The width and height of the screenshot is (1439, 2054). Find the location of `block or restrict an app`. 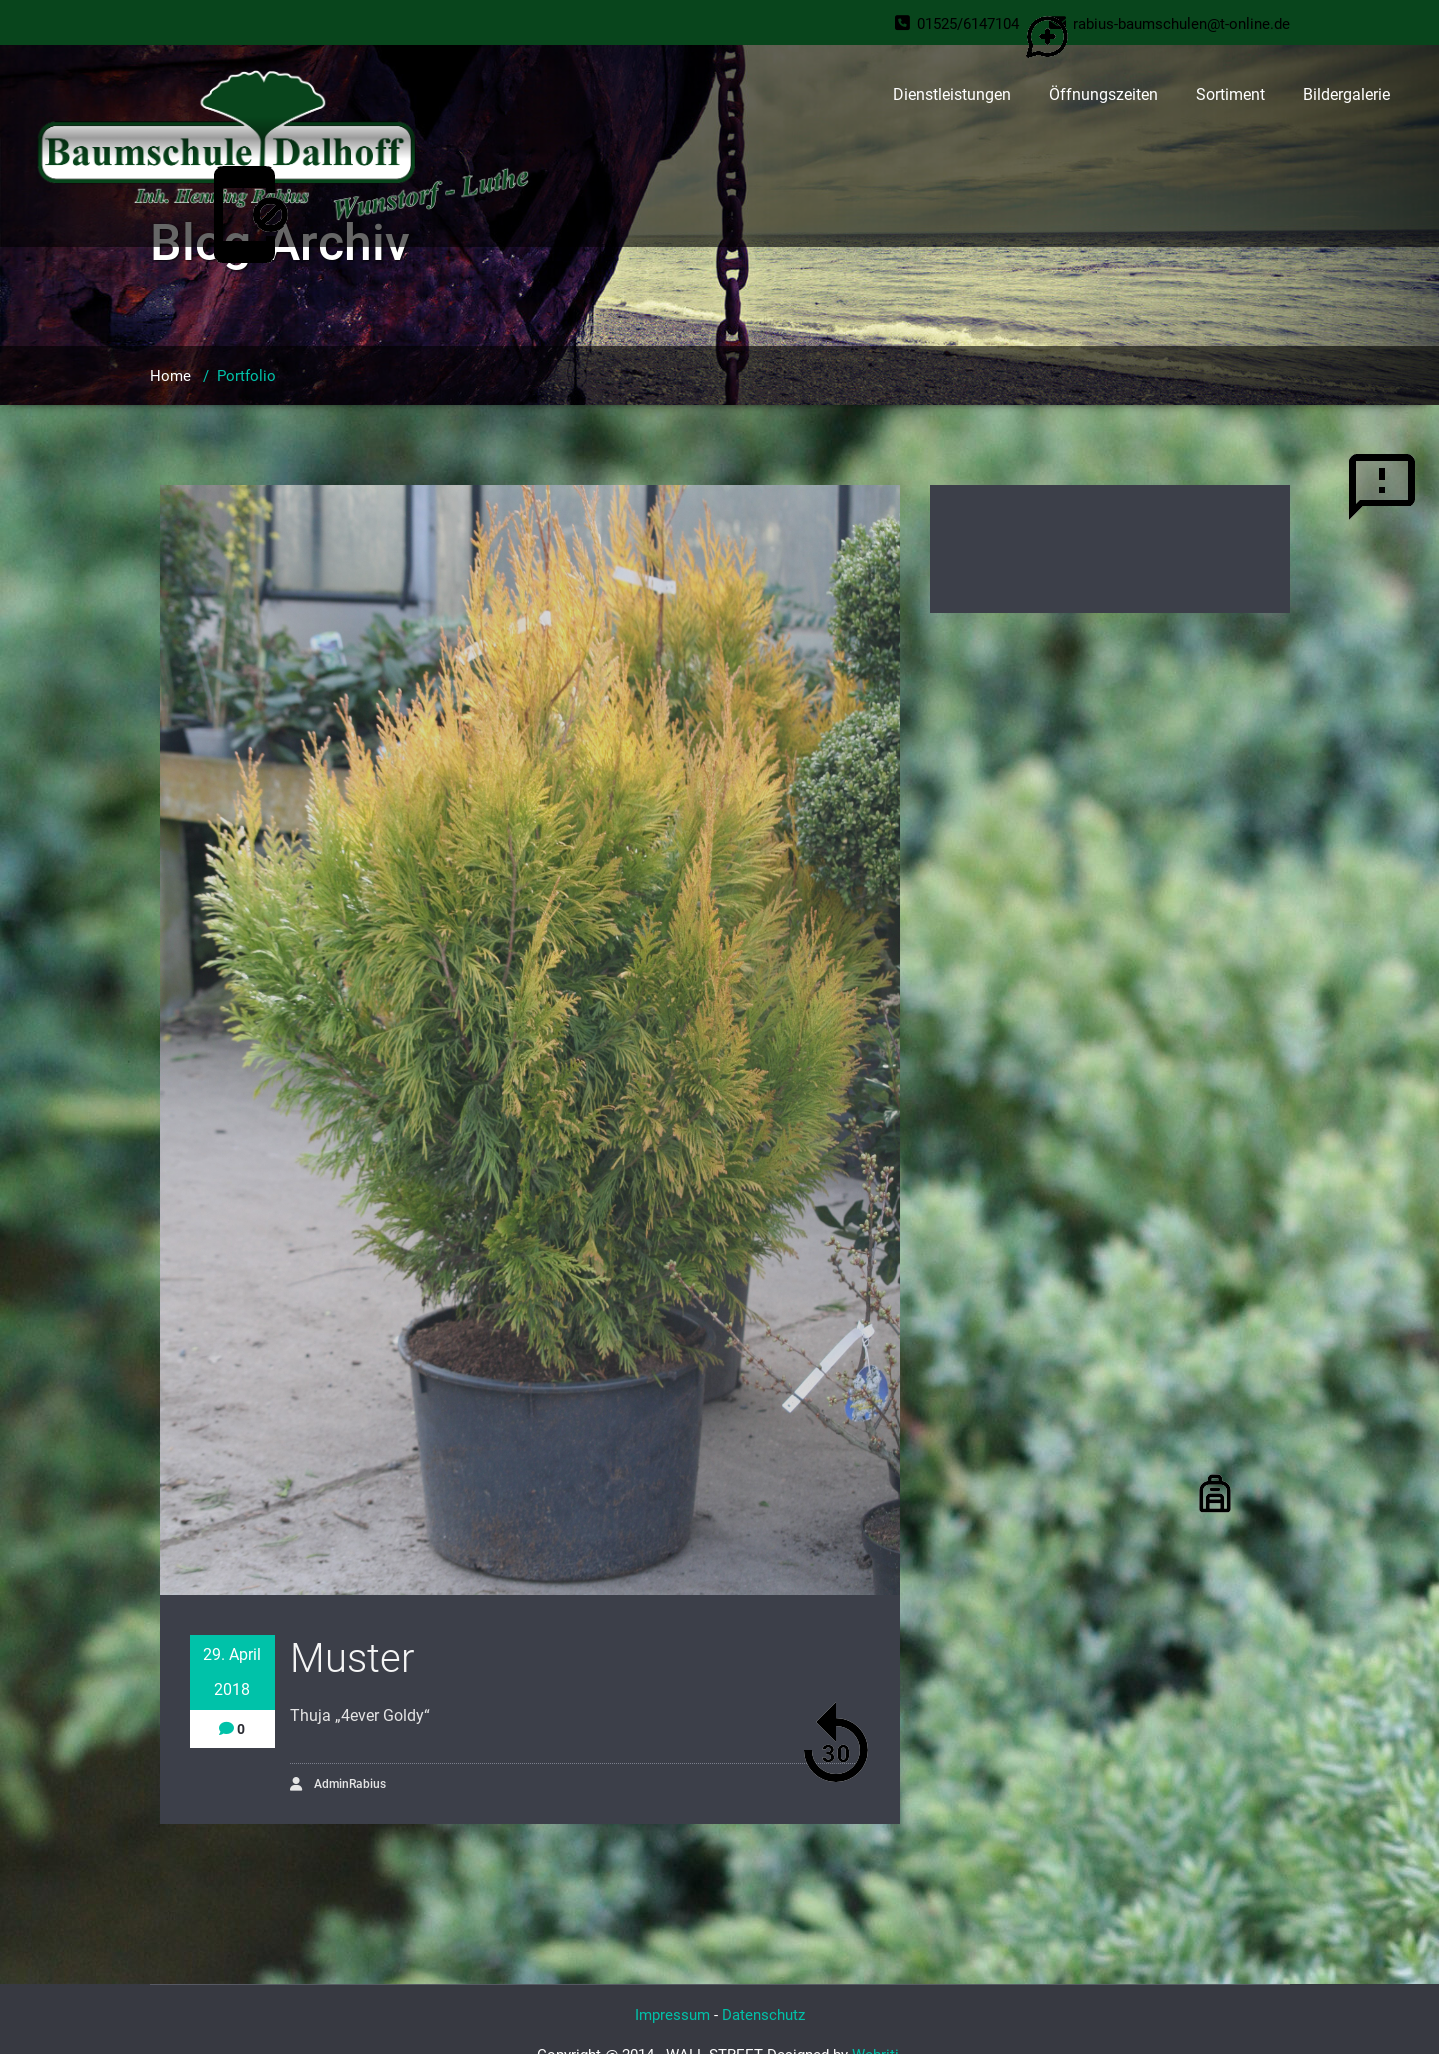

block or restrict an app is located at coordinates (244, 214).